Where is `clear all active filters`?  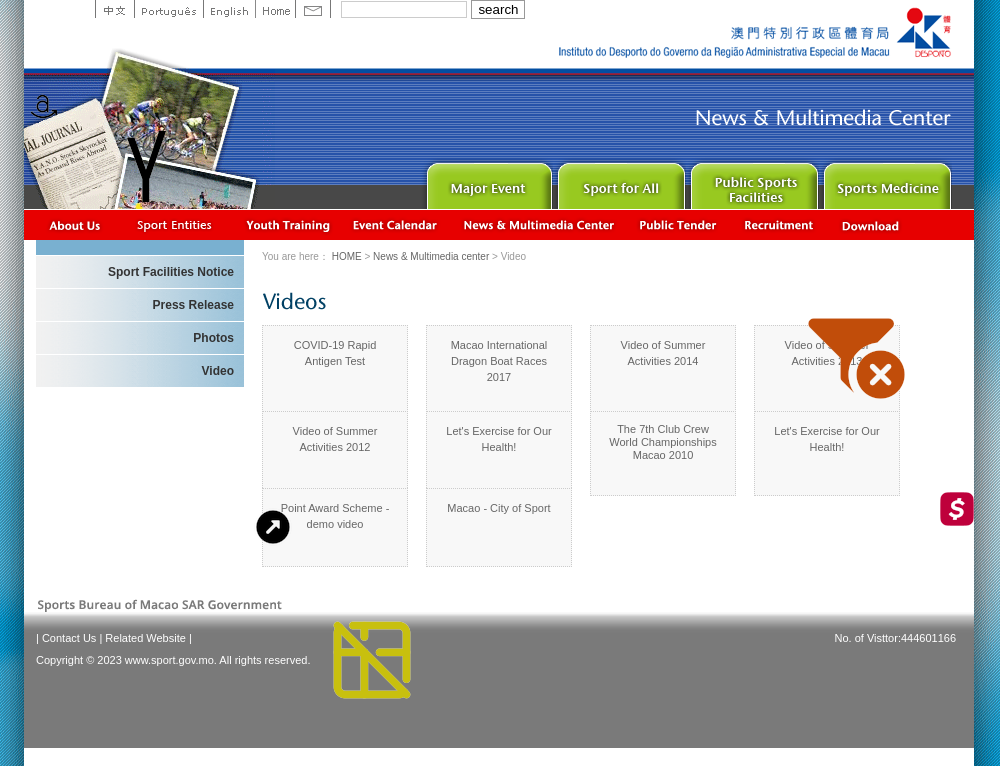 clear all active filters is located at coordinates (856, 350).